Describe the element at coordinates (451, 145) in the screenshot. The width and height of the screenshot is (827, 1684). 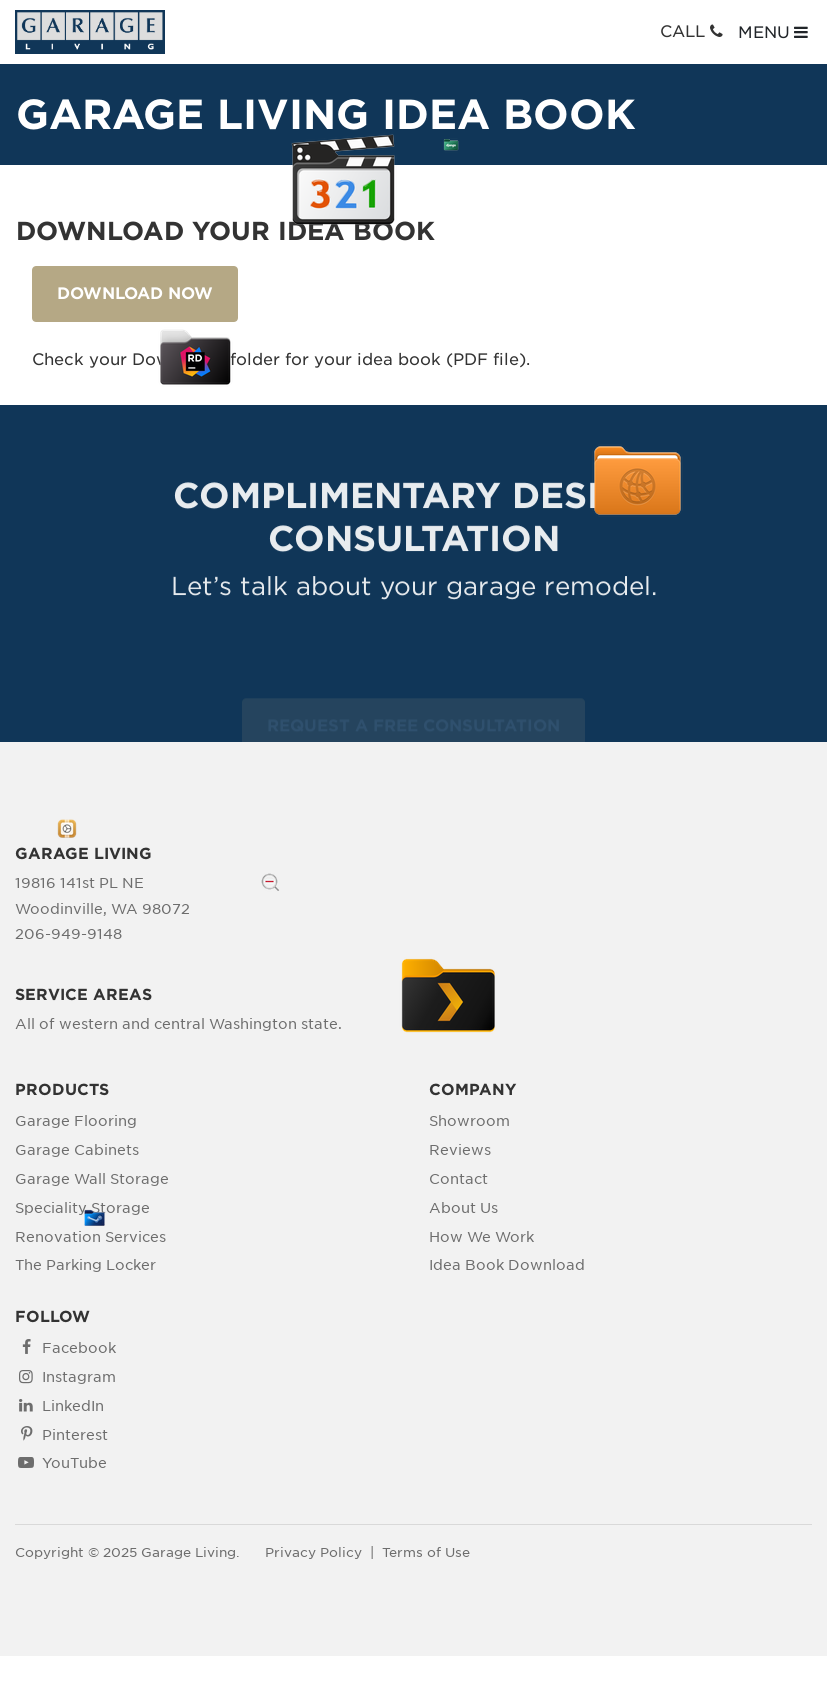
I see `open django project folder` at that location.